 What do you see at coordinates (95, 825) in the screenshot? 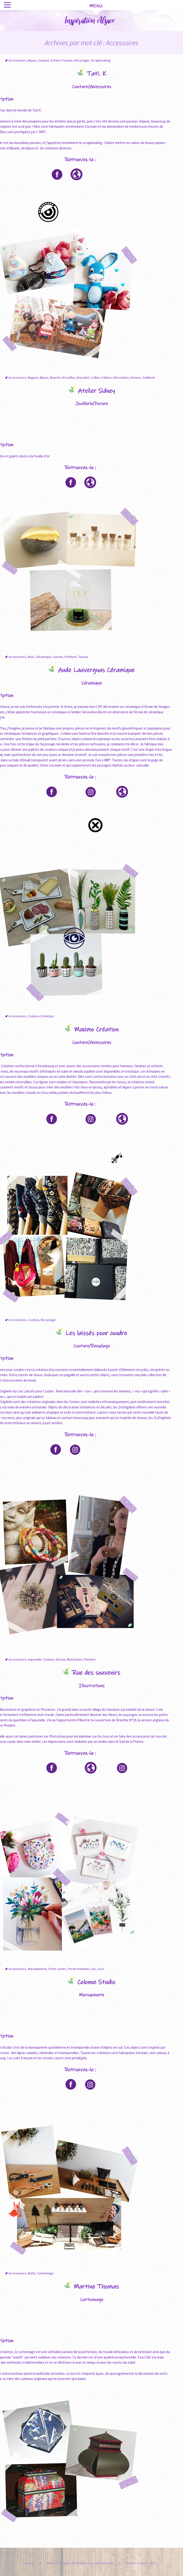
I see `cancel or close the current action` at bounding box center [95, 825].